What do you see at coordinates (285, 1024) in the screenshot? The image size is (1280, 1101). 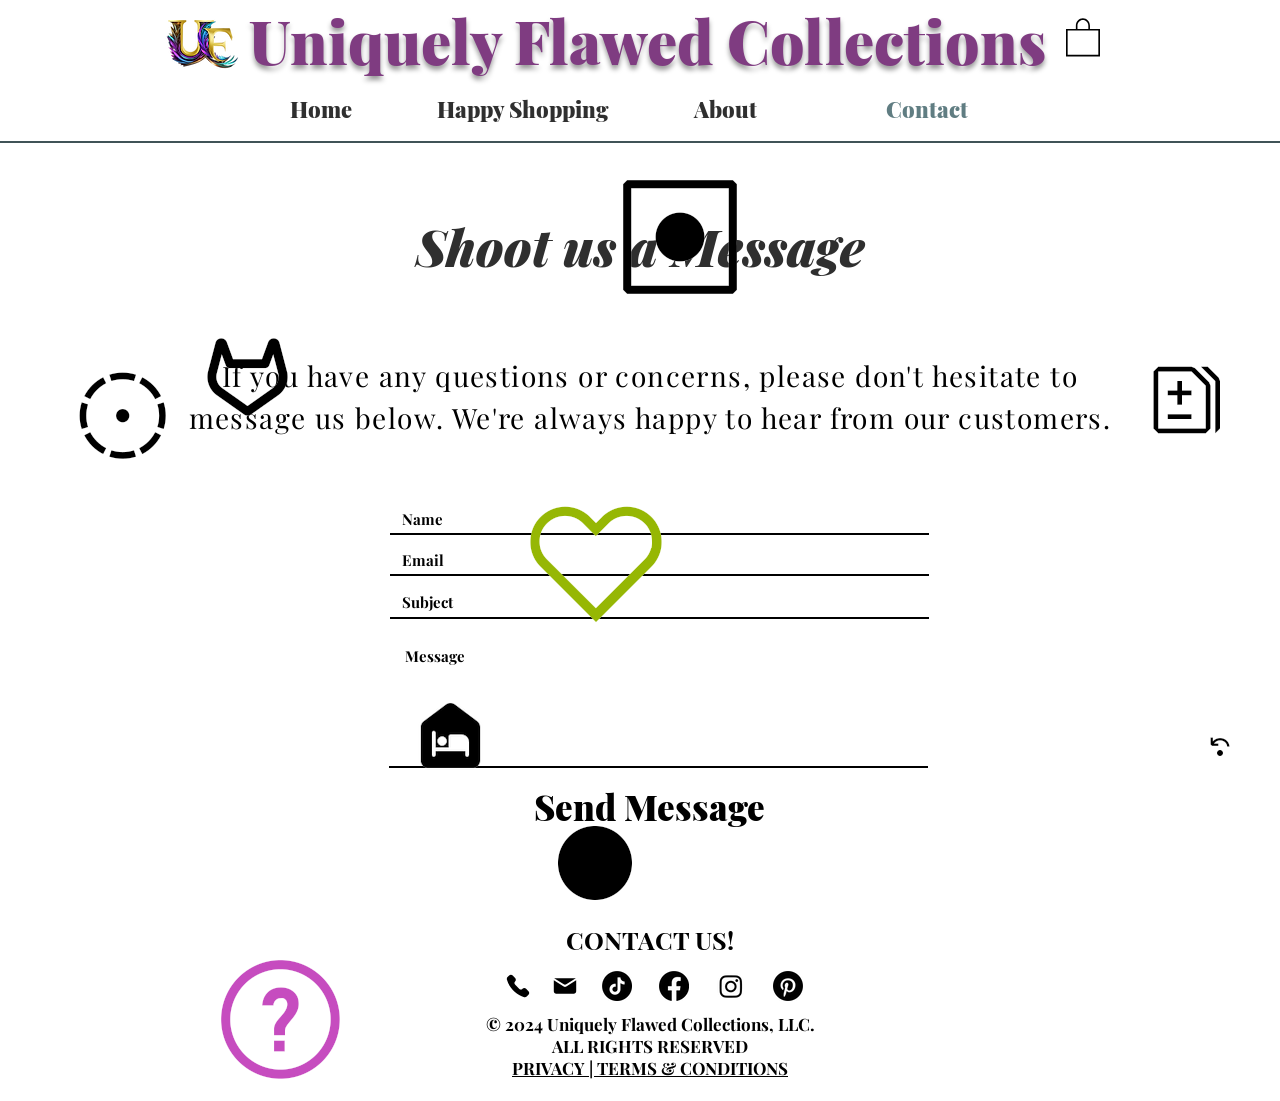 I see `access help or documentation` at bounding box center [285, 1024].